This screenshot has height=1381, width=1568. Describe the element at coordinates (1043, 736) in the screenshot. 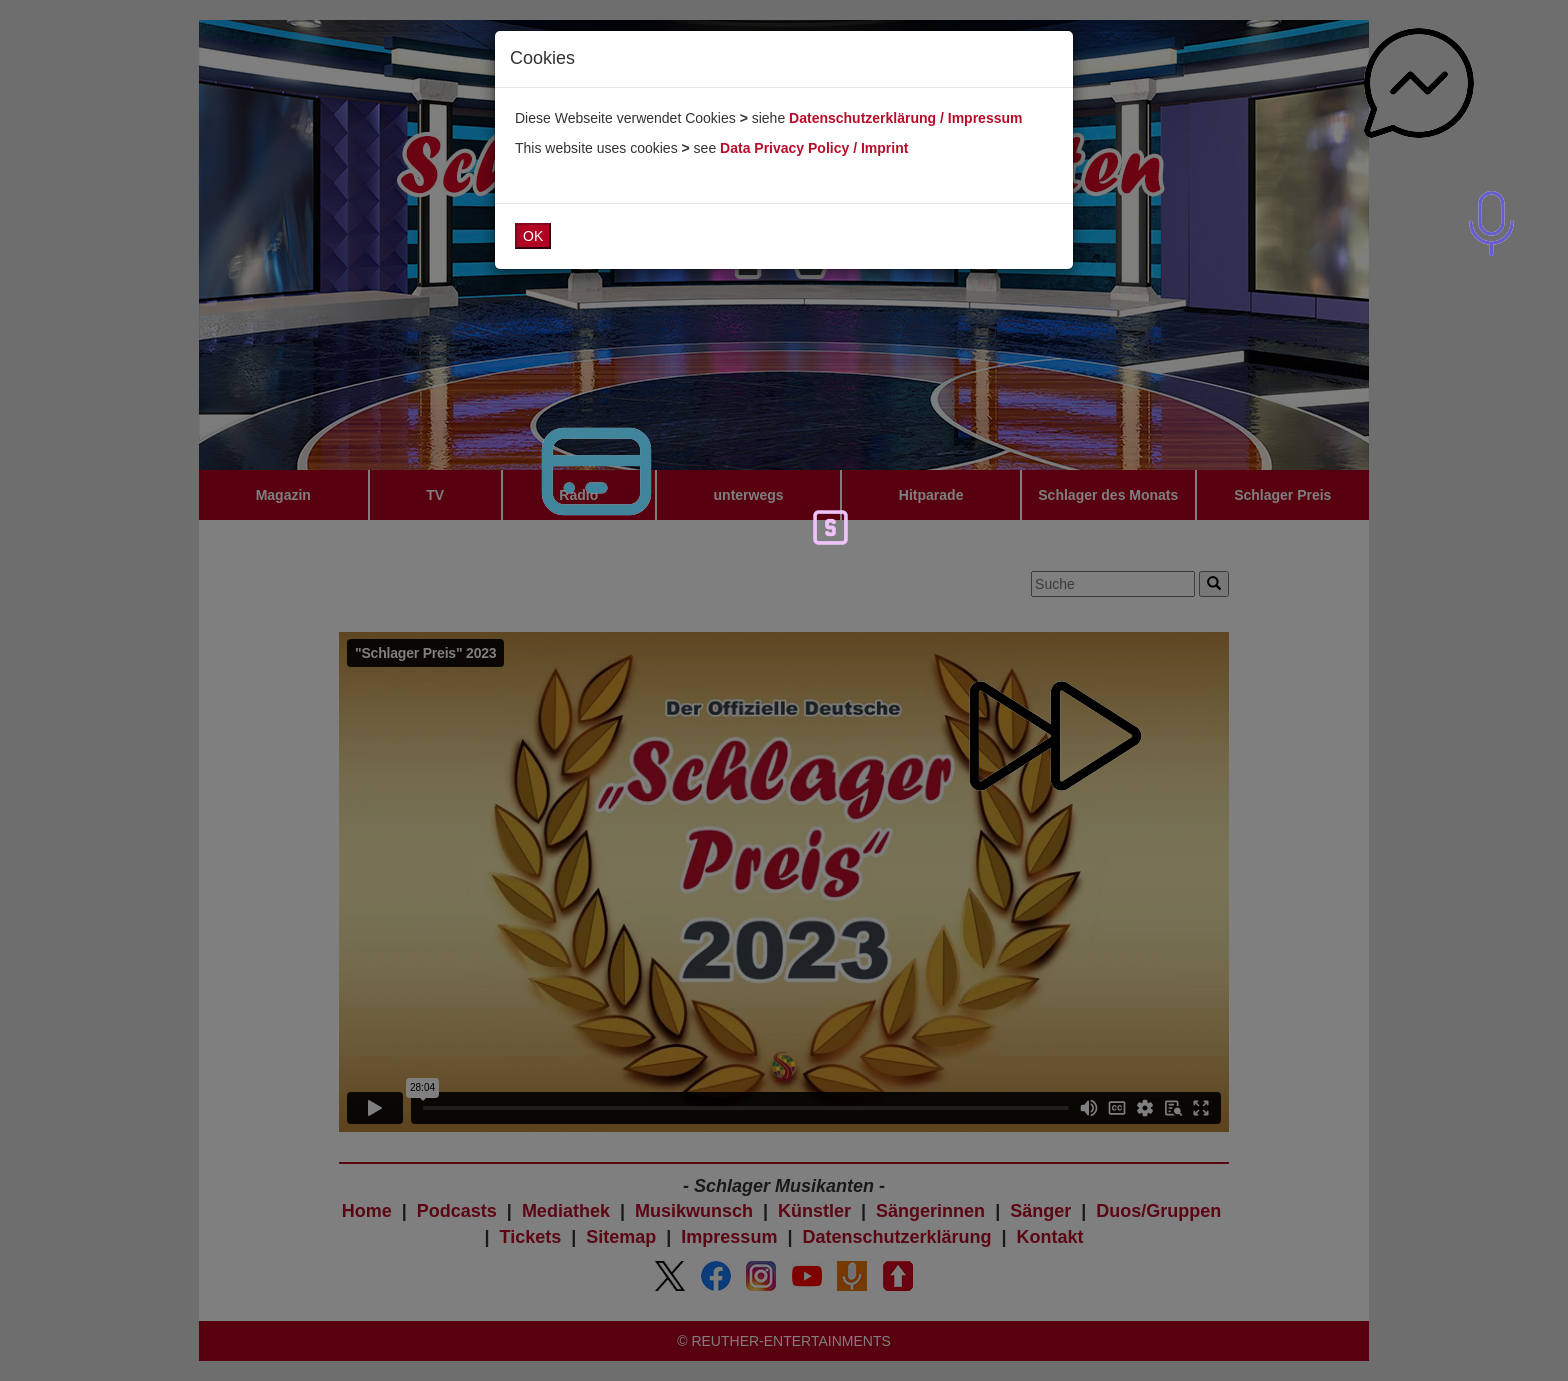

I see `fast-forward through media content` at that location.